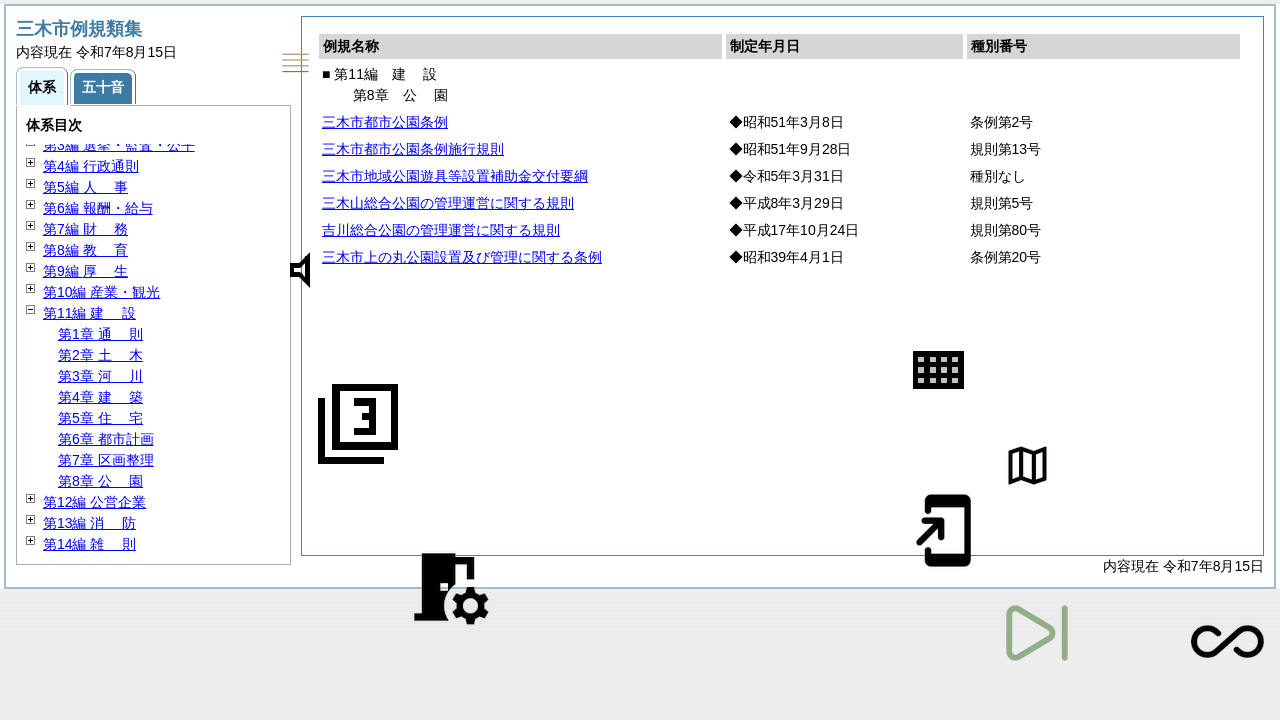  I want to click on adjust room or space settings, so click(448, 587).